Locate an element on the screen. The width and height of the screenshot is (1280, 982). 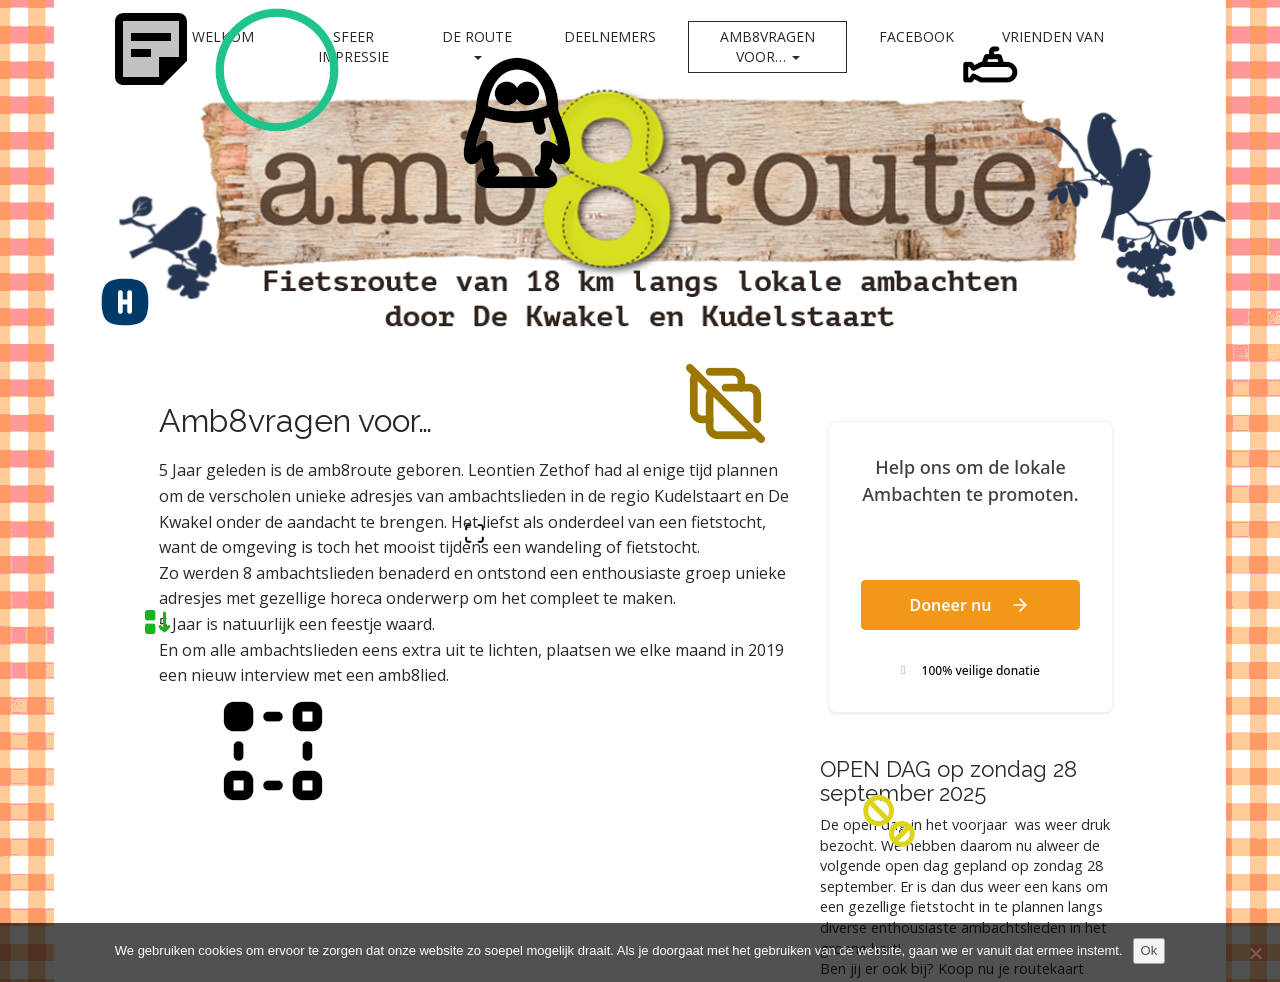
crop or resize an image is located at coordinates (474, 533).